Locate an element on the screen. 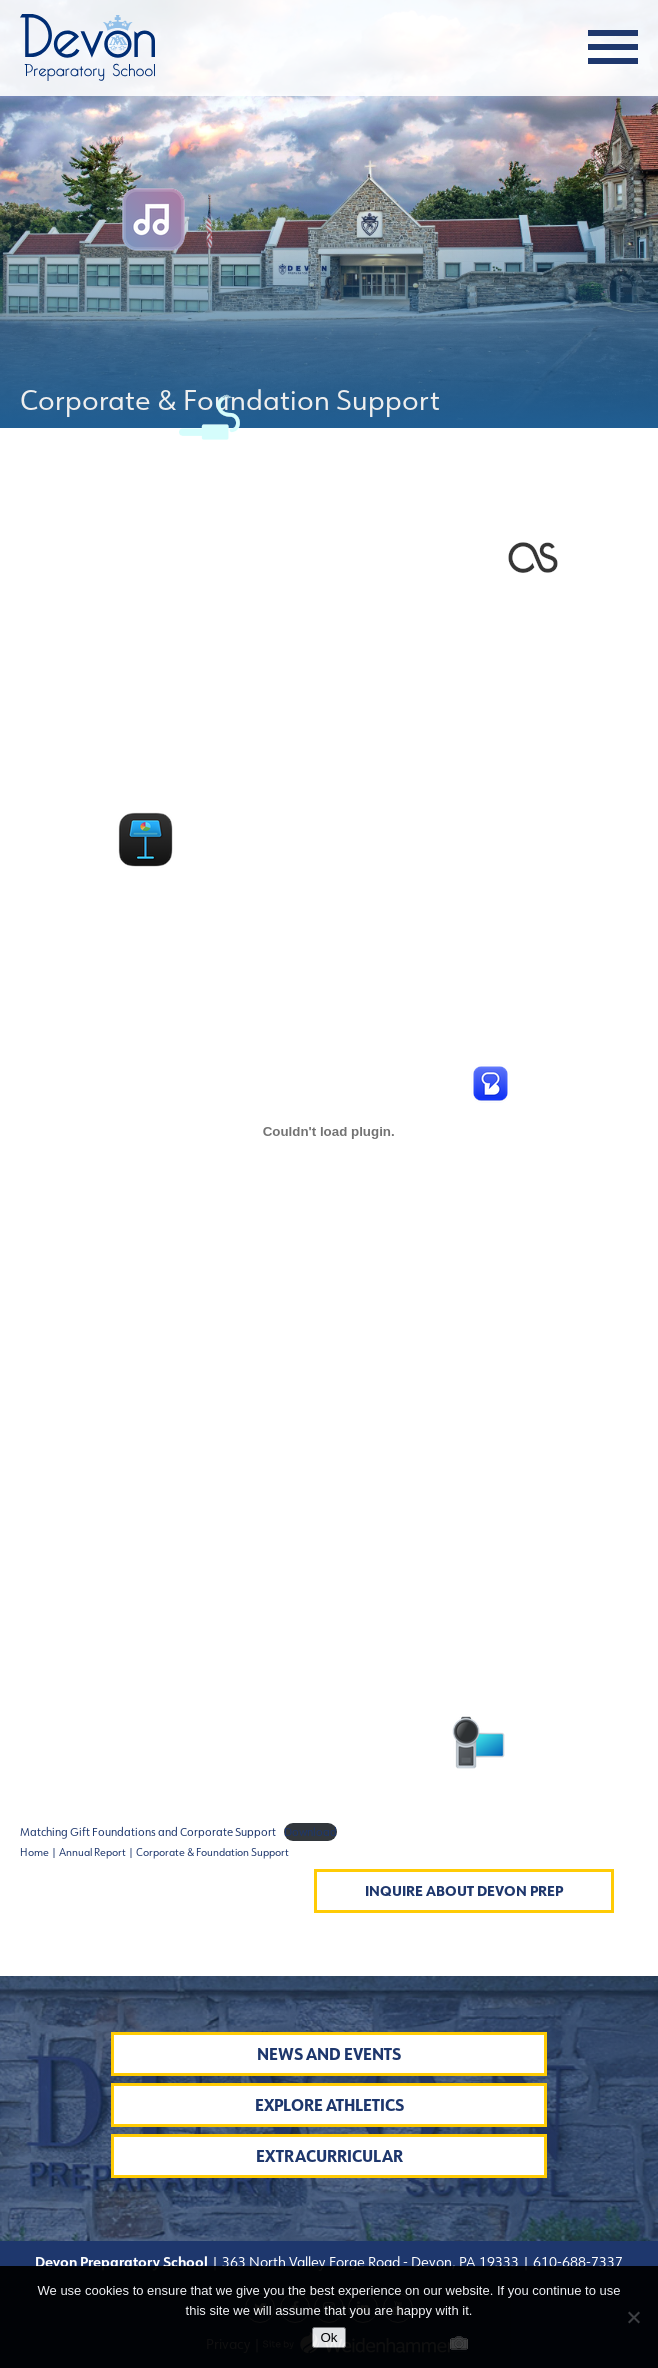  connect your last.fm account is located at coordinates (533, 554).